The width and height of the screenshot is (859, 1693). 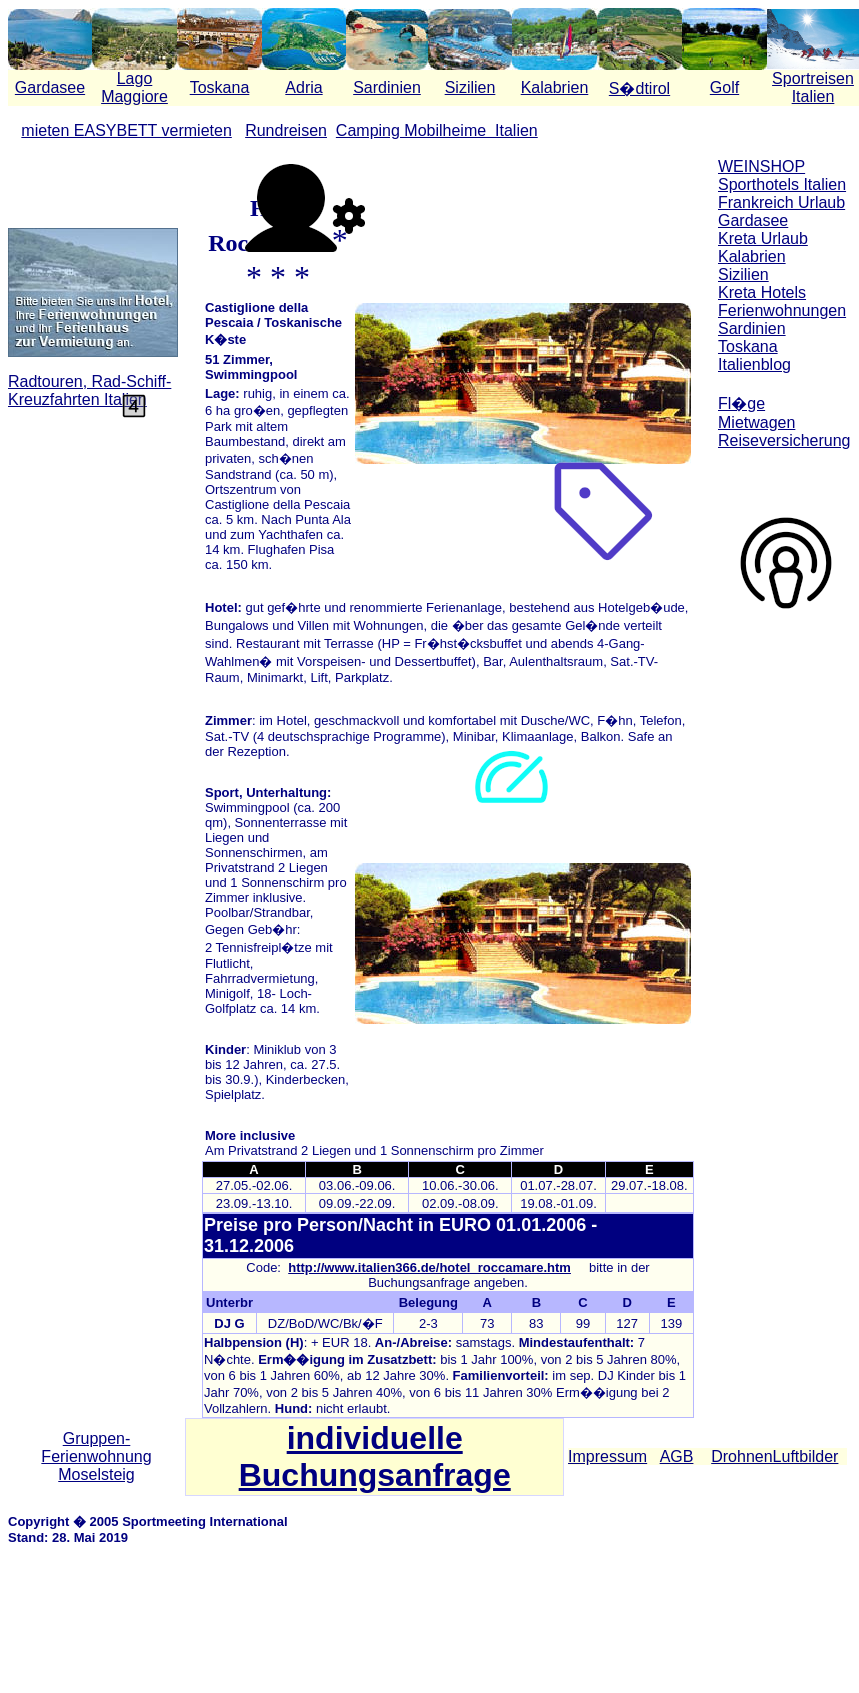 I want to click on view current speed or performance metrics, so click(x=511, y=779).